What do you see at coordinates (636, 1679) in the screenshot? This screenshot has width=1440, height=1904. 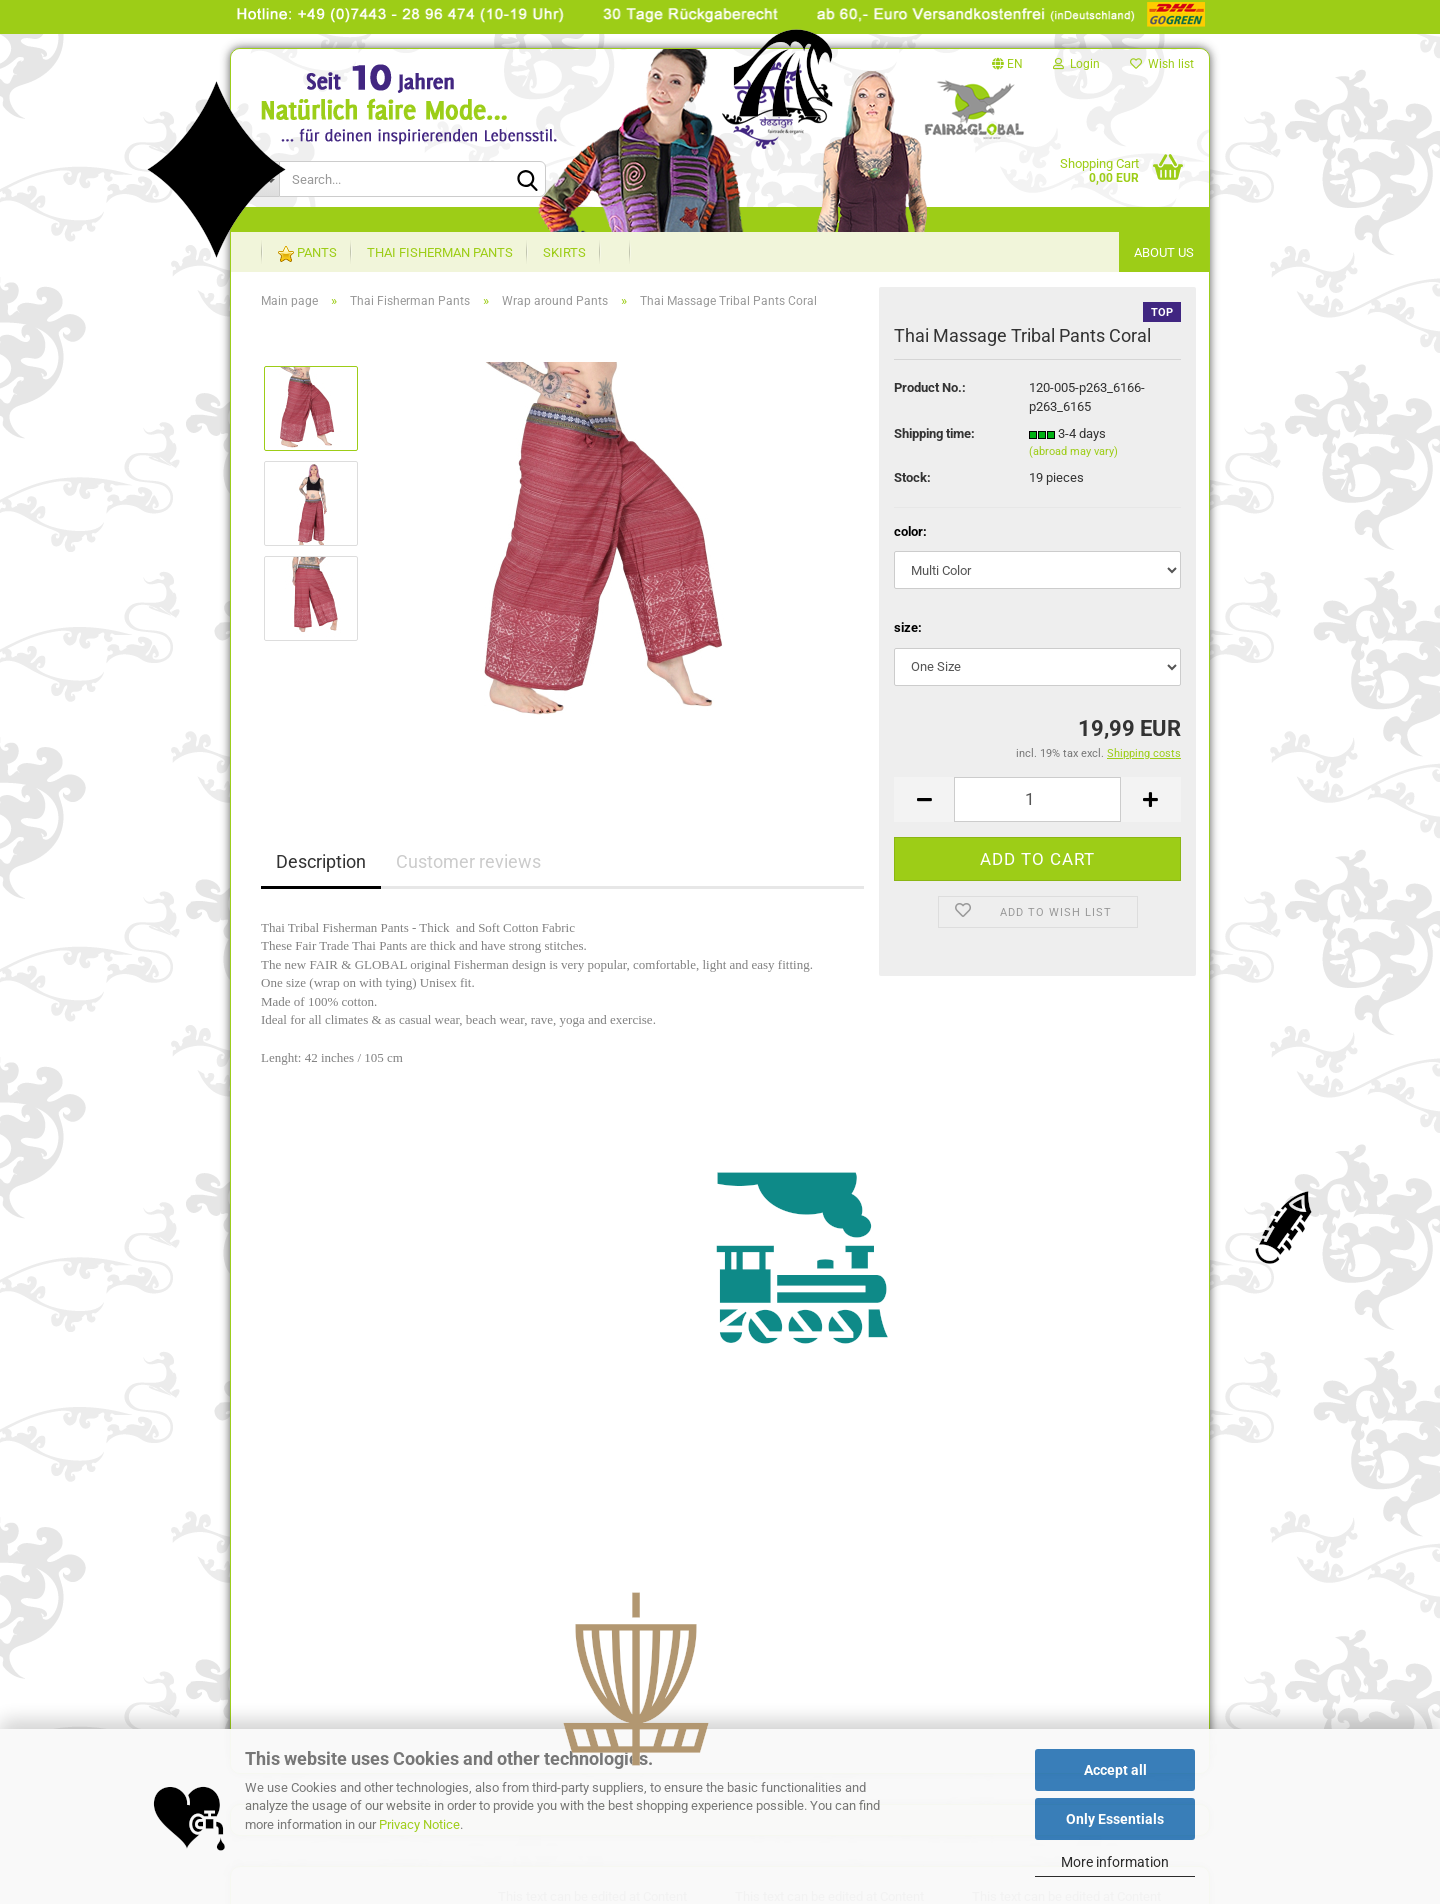 I see `access disc golf course information` at bounding box center [636, 1679].